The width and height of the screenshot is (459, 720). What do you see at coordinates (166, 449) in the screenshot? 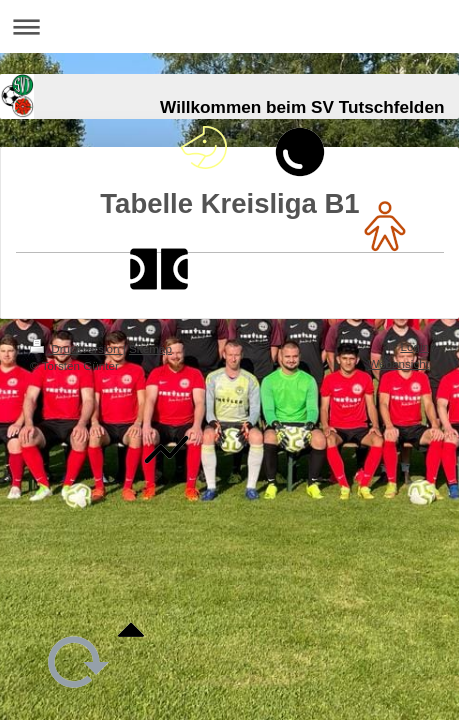
I see `view analytics or statistics` at bounding box center [166, 449].